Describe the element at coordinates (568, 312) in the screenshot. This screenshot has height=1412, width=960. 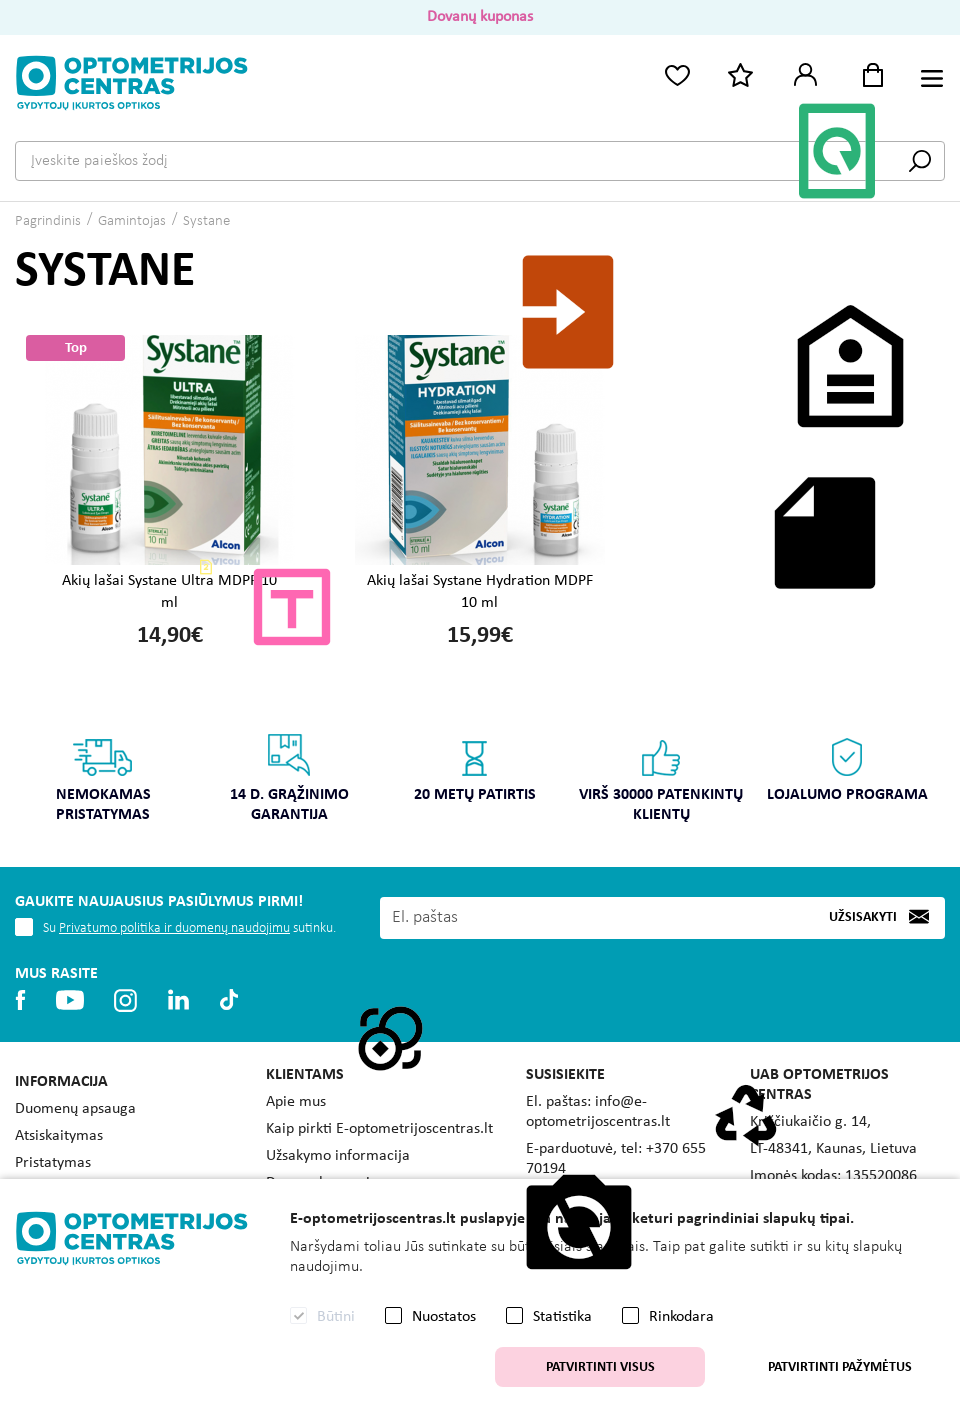
I see `log in to your account` at that location.